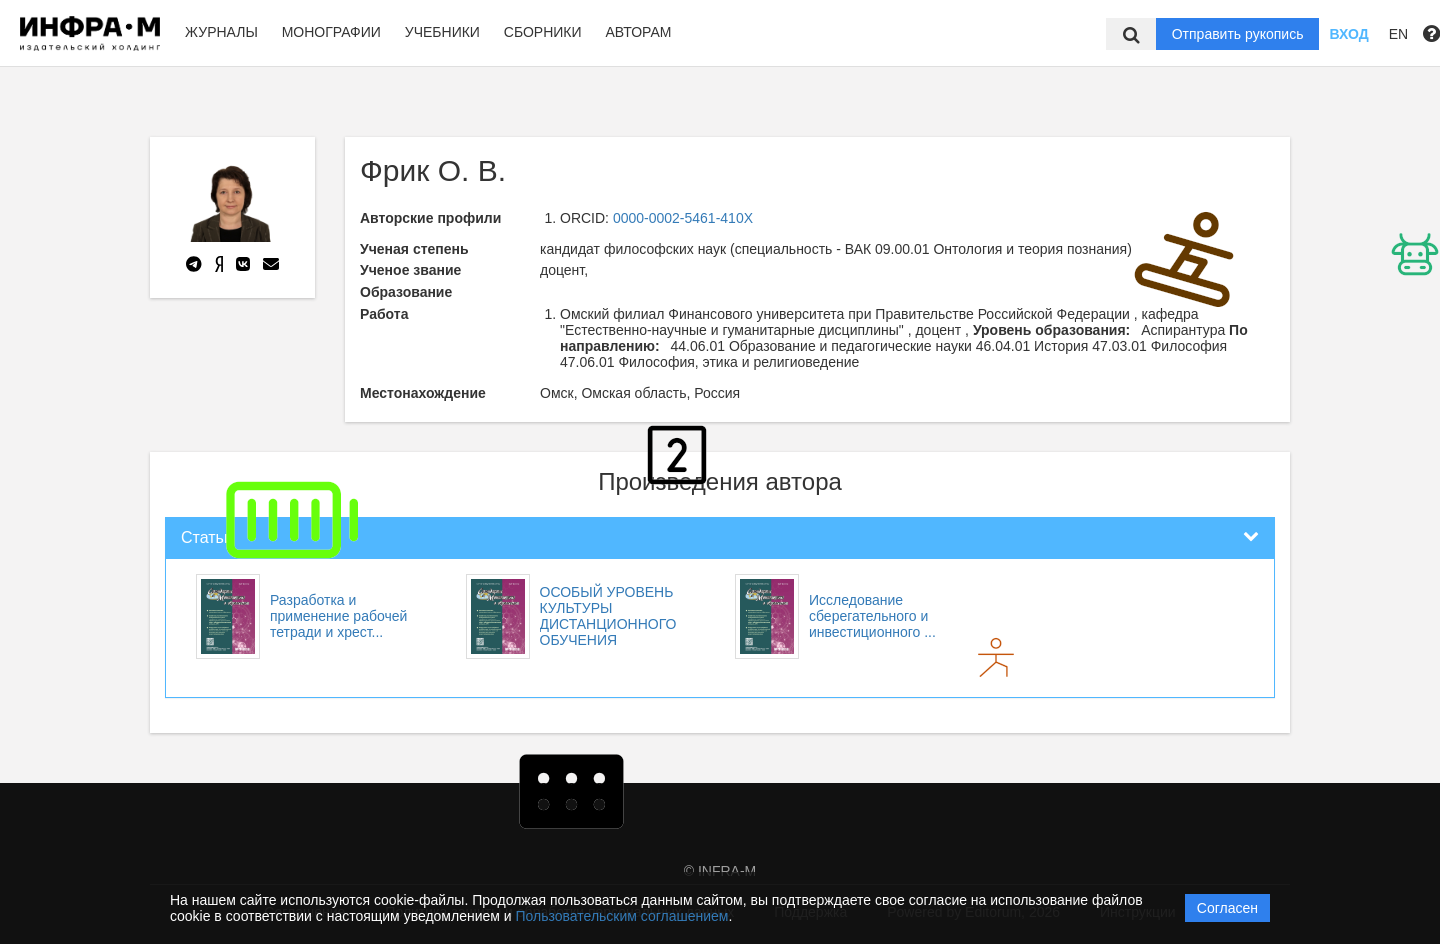  I want to click on indicates battery is fully charged, so click(290, 520).